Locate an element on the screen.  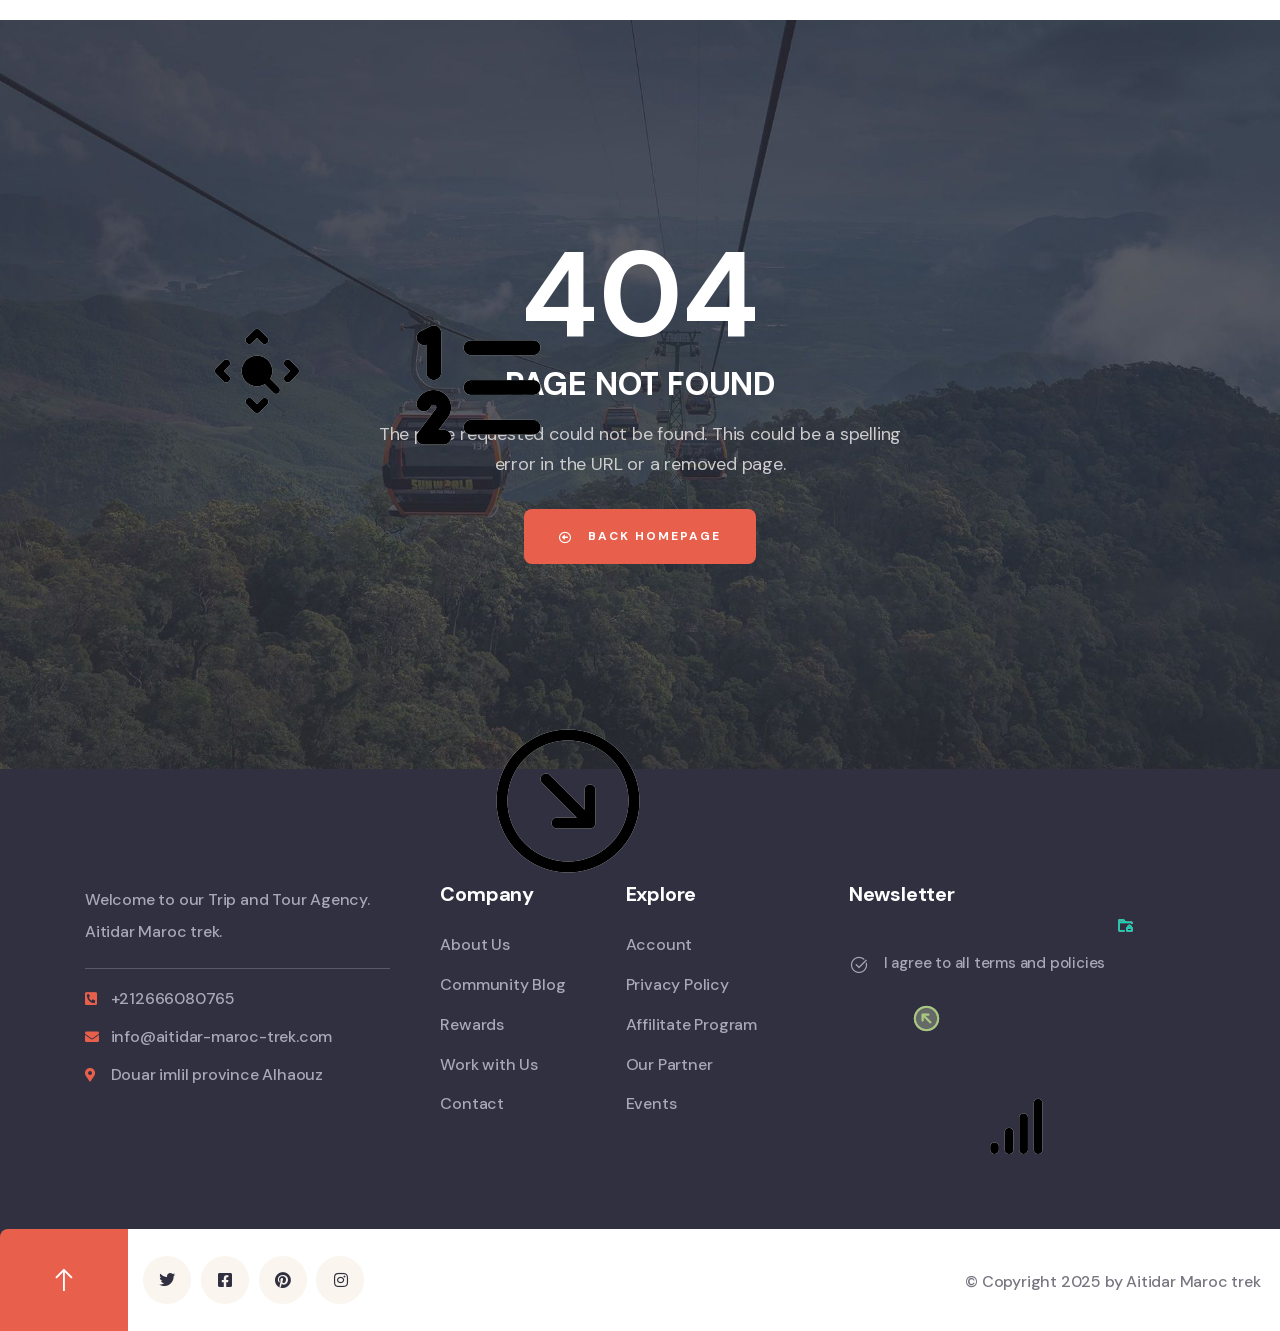
navigate to the next section below is located at coordinates (568, 801).